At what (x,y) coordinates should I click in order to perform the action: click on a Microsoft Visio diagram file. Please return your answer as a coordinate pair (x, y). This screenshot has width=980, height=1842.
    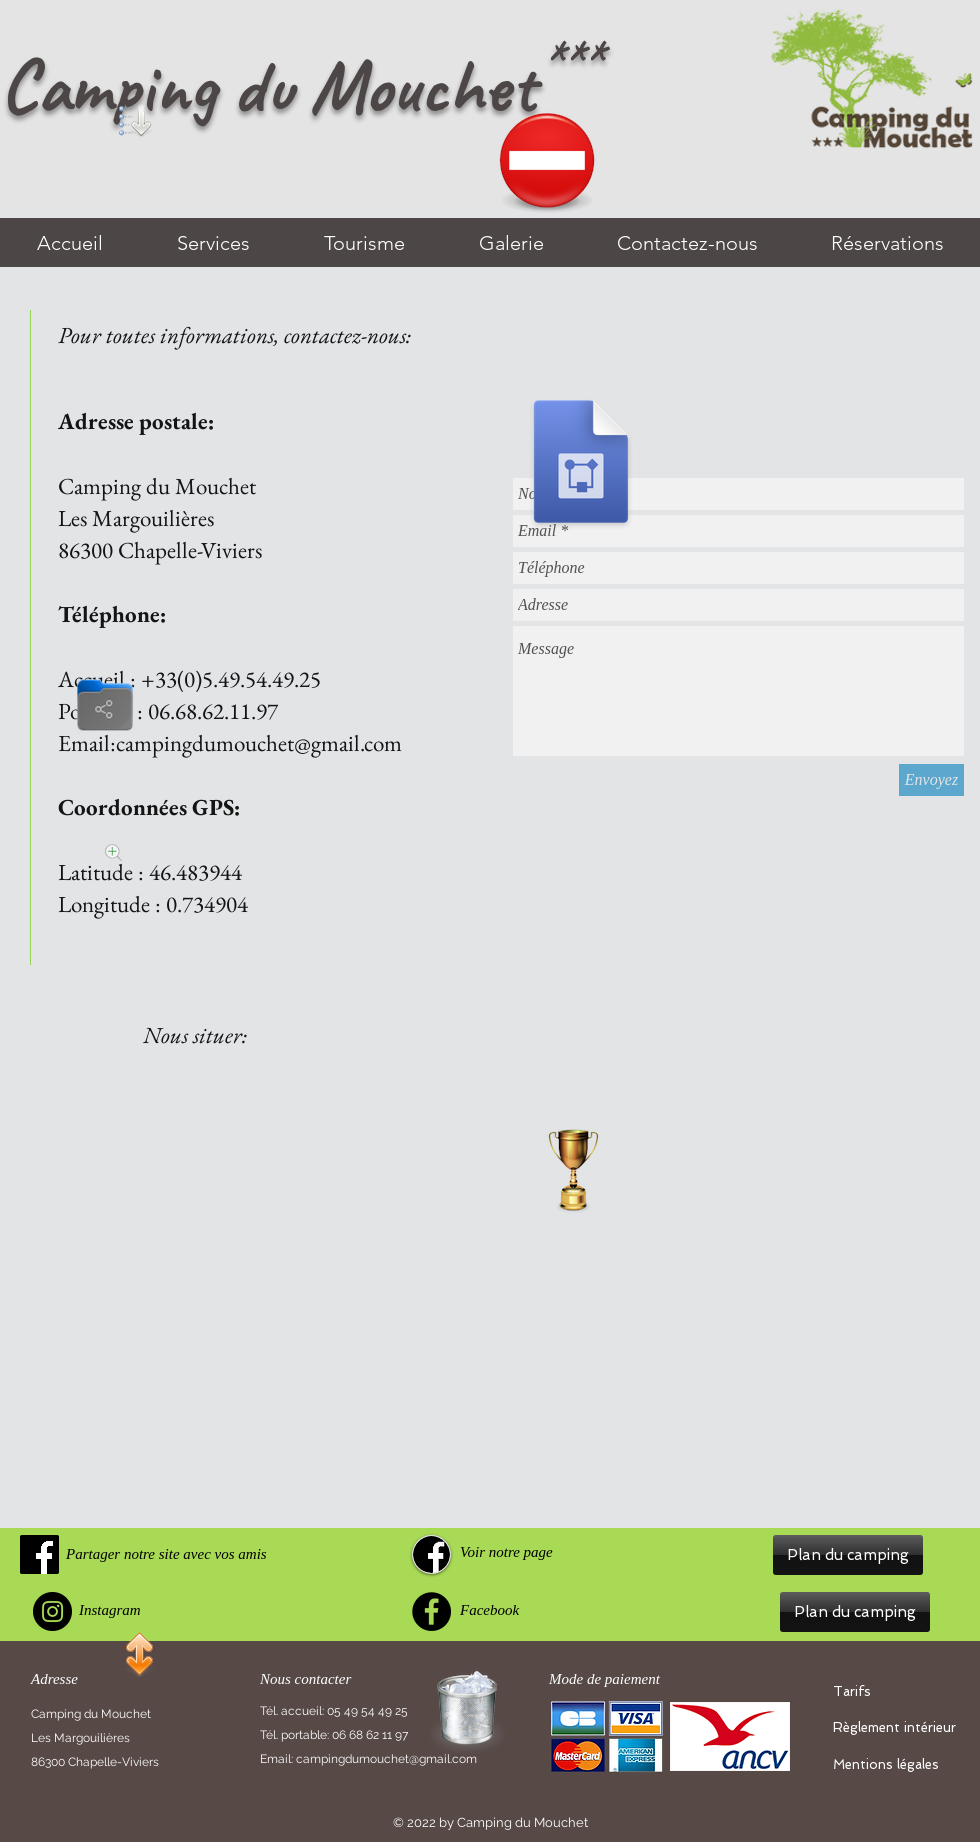
    Looking at the image, I should click on (581, 464).